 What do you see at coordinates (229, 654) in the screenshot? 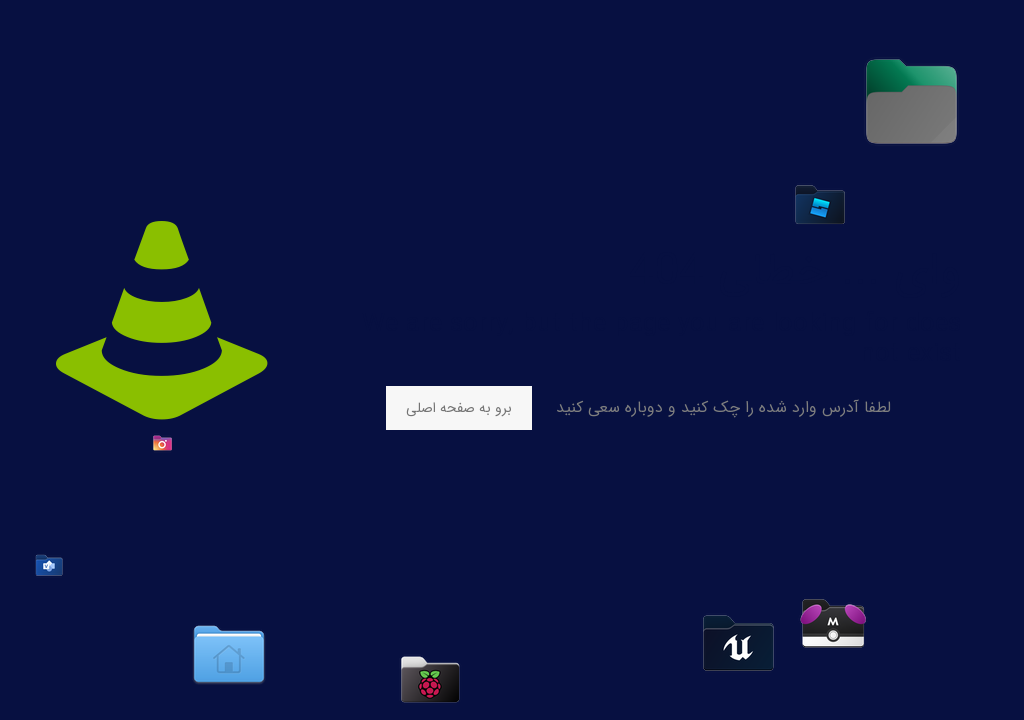
I see `open your home folder` at bounding box center [229, 654].